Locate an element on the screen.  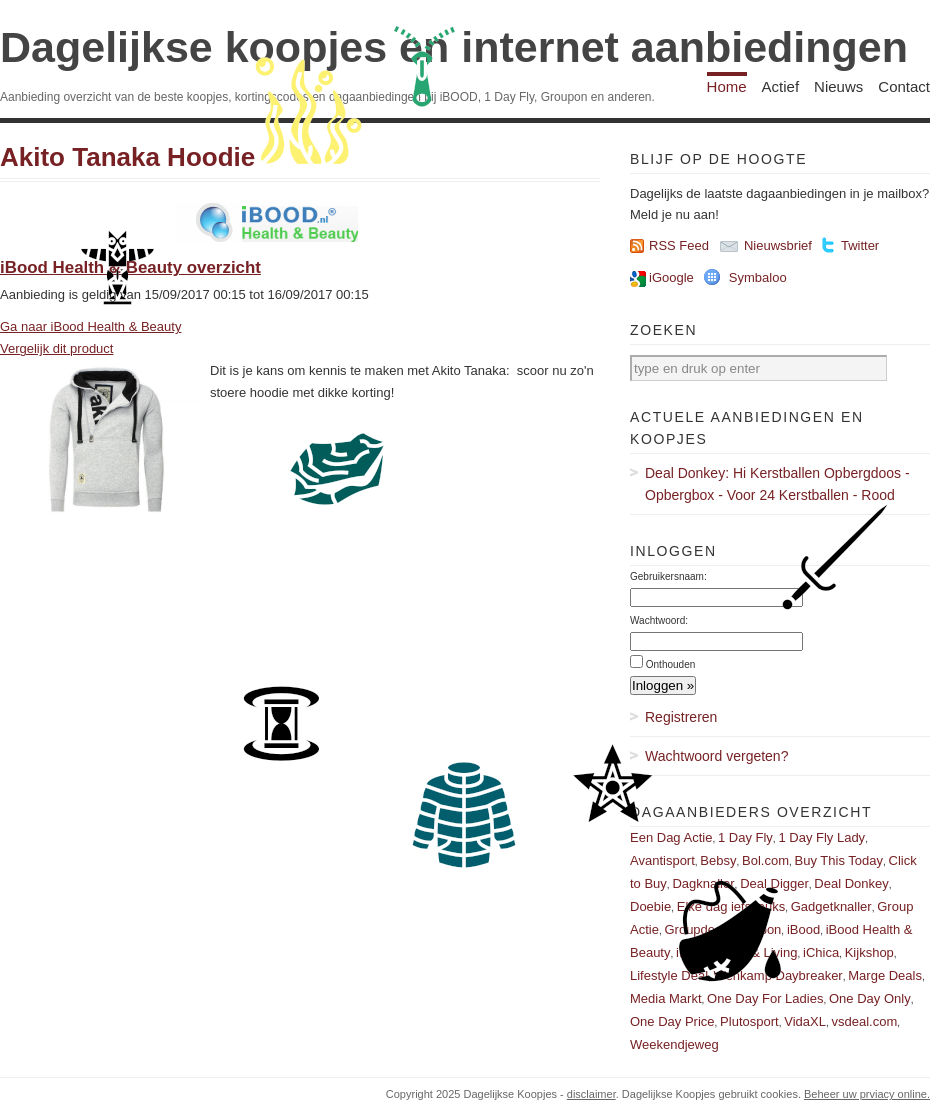
indicates seafood or shellfish category is located at coordinates (337, 469).